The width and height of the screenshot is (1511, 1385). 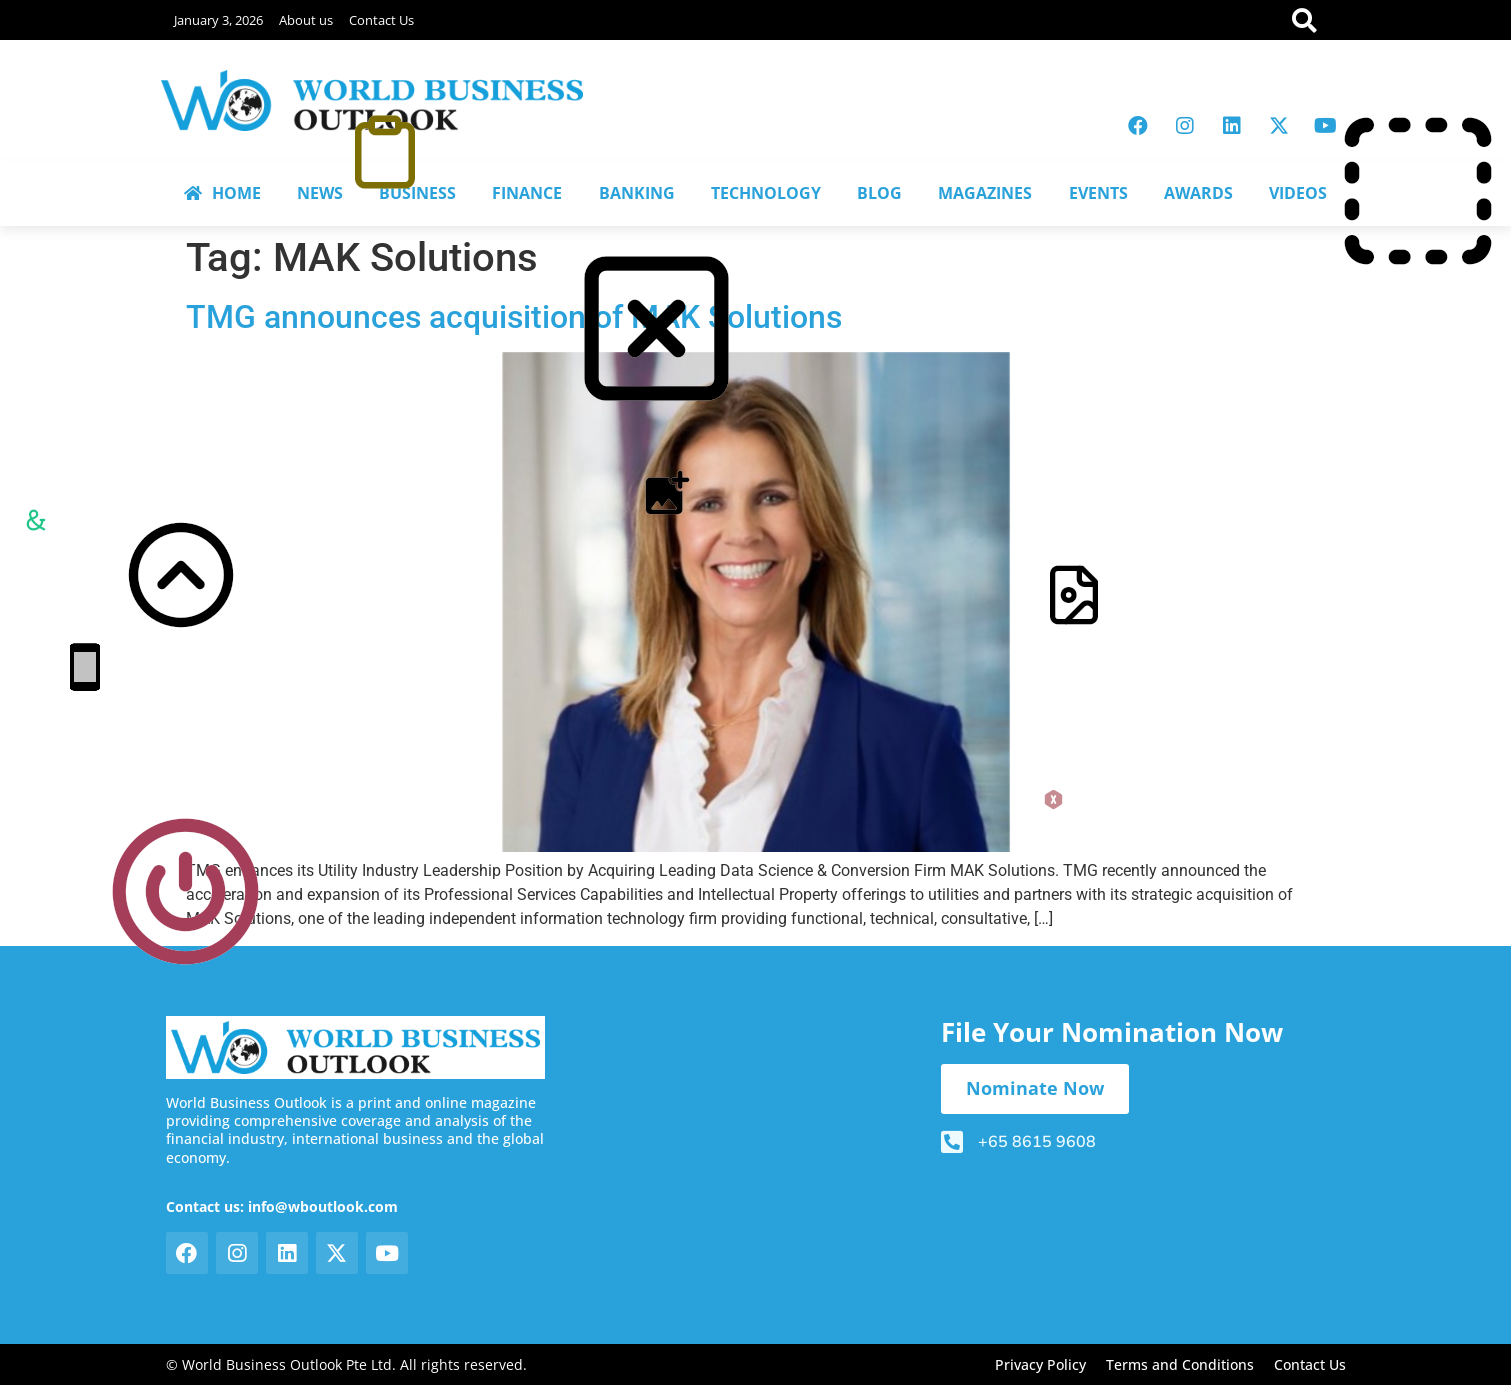 What do you see at coordinates (85, 667) in the screenshot?
I see `set this device as your primary phone` at bounding box center [85, 667].